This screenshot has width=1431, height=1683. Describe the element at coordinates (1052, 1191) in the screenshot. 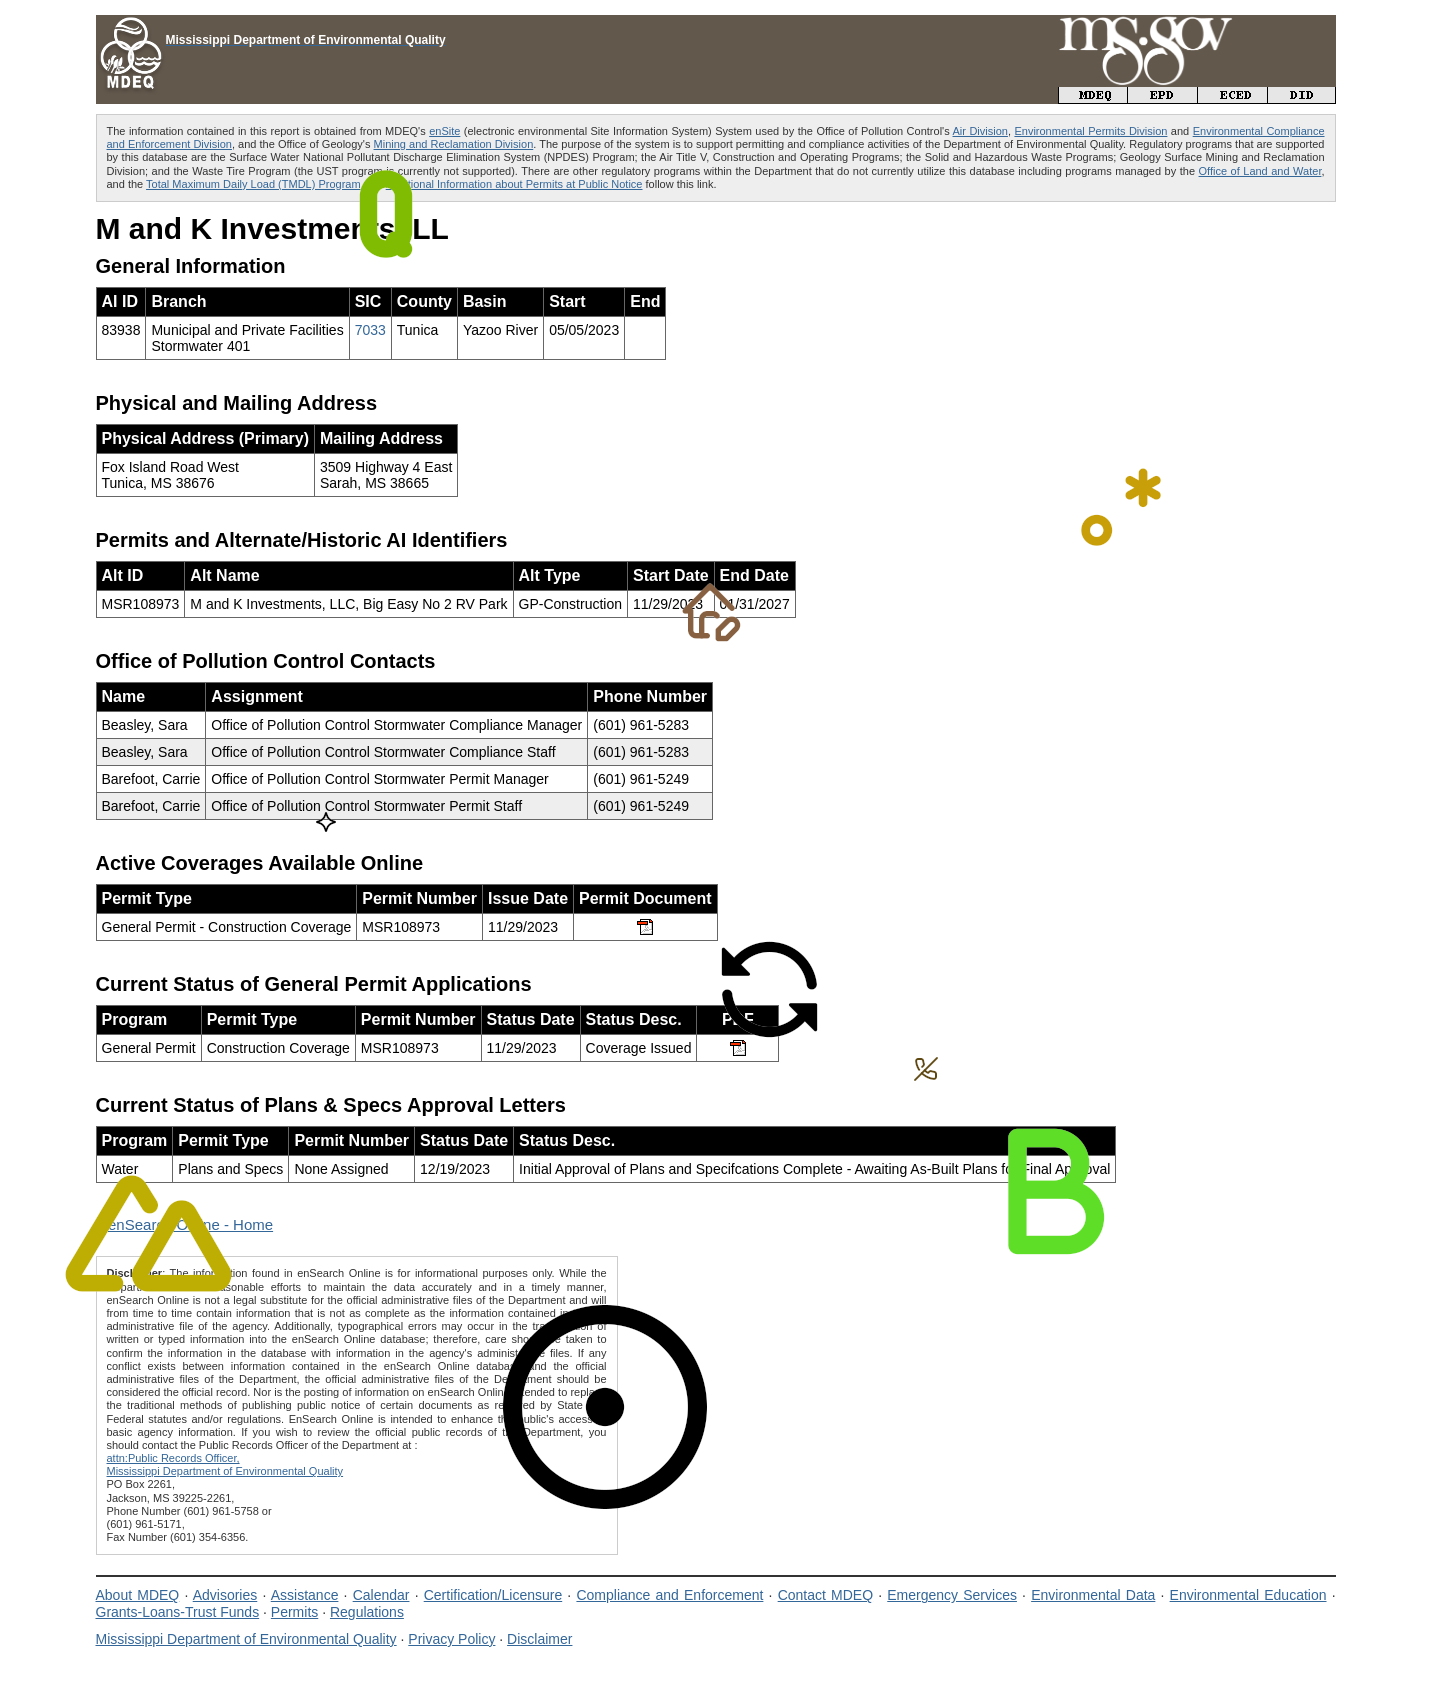

I see `apply bold formatting to selected text` at that location.